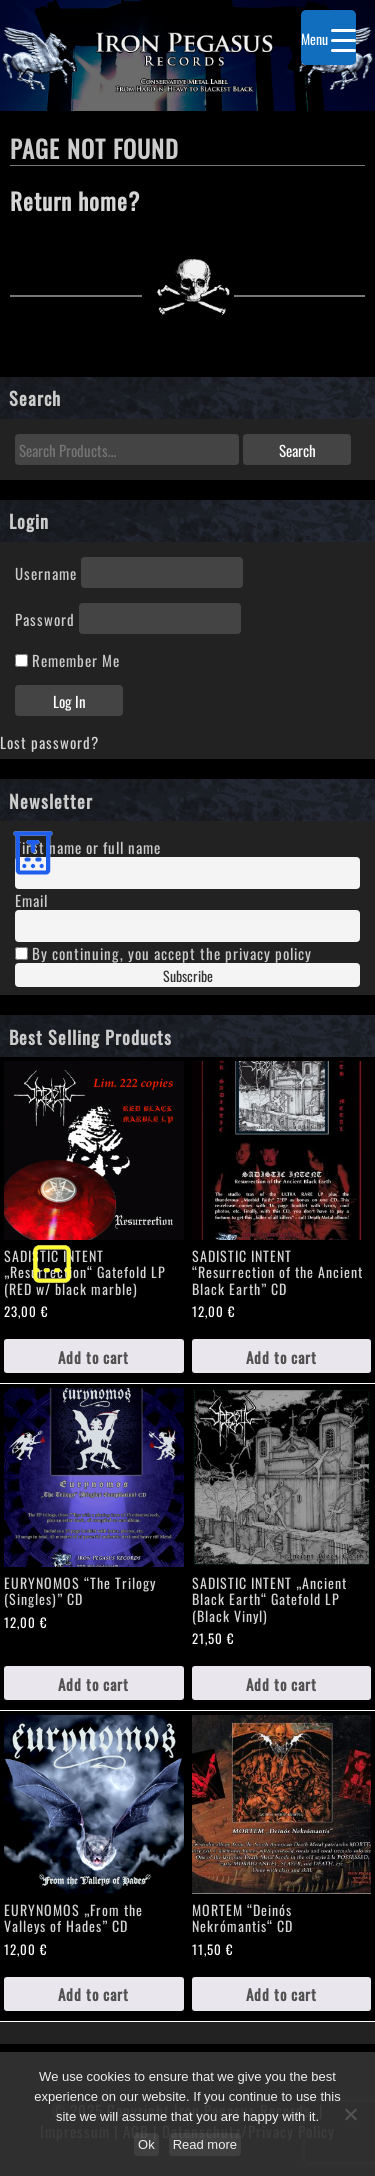  What do you see at coordinates (33, 853) in the screenshot?
I see `view data table or spreadsheet` at bounding box center [33, 853].